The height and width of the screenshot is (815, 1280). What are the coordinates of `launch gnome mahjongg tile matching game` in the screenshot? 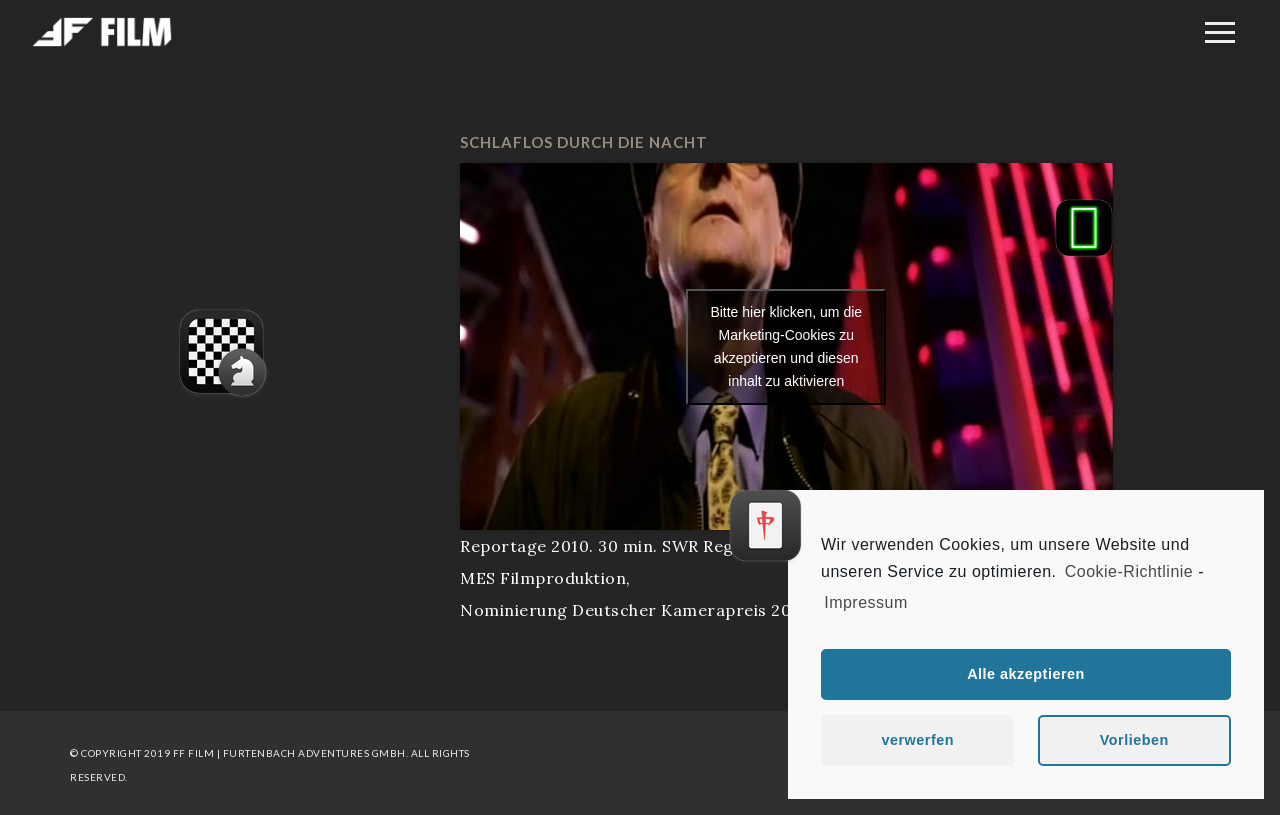 It's located at (765, 525).